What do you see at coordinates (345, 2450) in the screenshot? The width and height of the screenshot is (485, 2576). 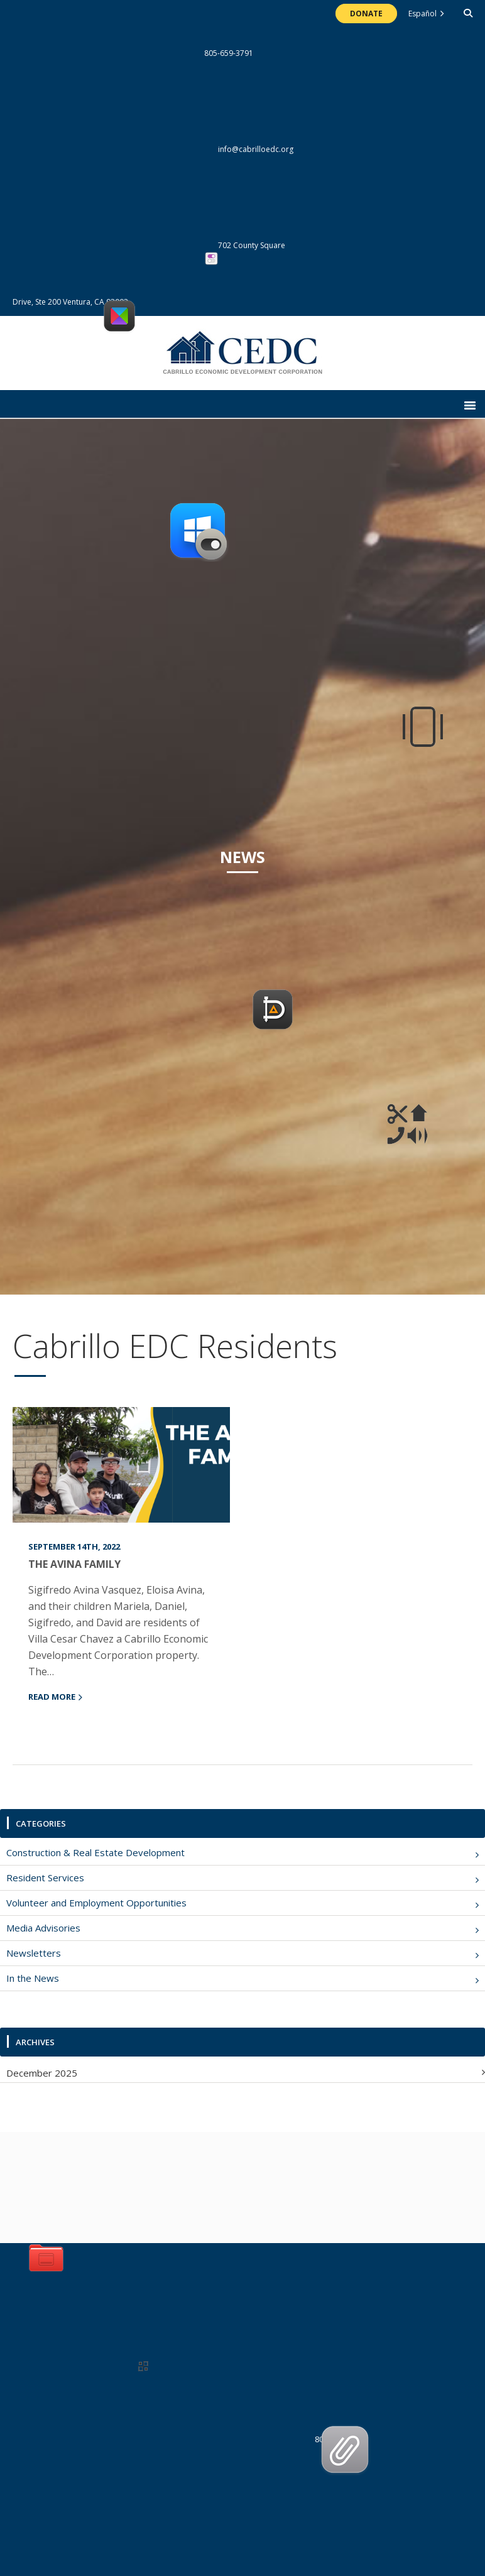 I see `open office or productivity applications` at bounding box center [345, 2450].